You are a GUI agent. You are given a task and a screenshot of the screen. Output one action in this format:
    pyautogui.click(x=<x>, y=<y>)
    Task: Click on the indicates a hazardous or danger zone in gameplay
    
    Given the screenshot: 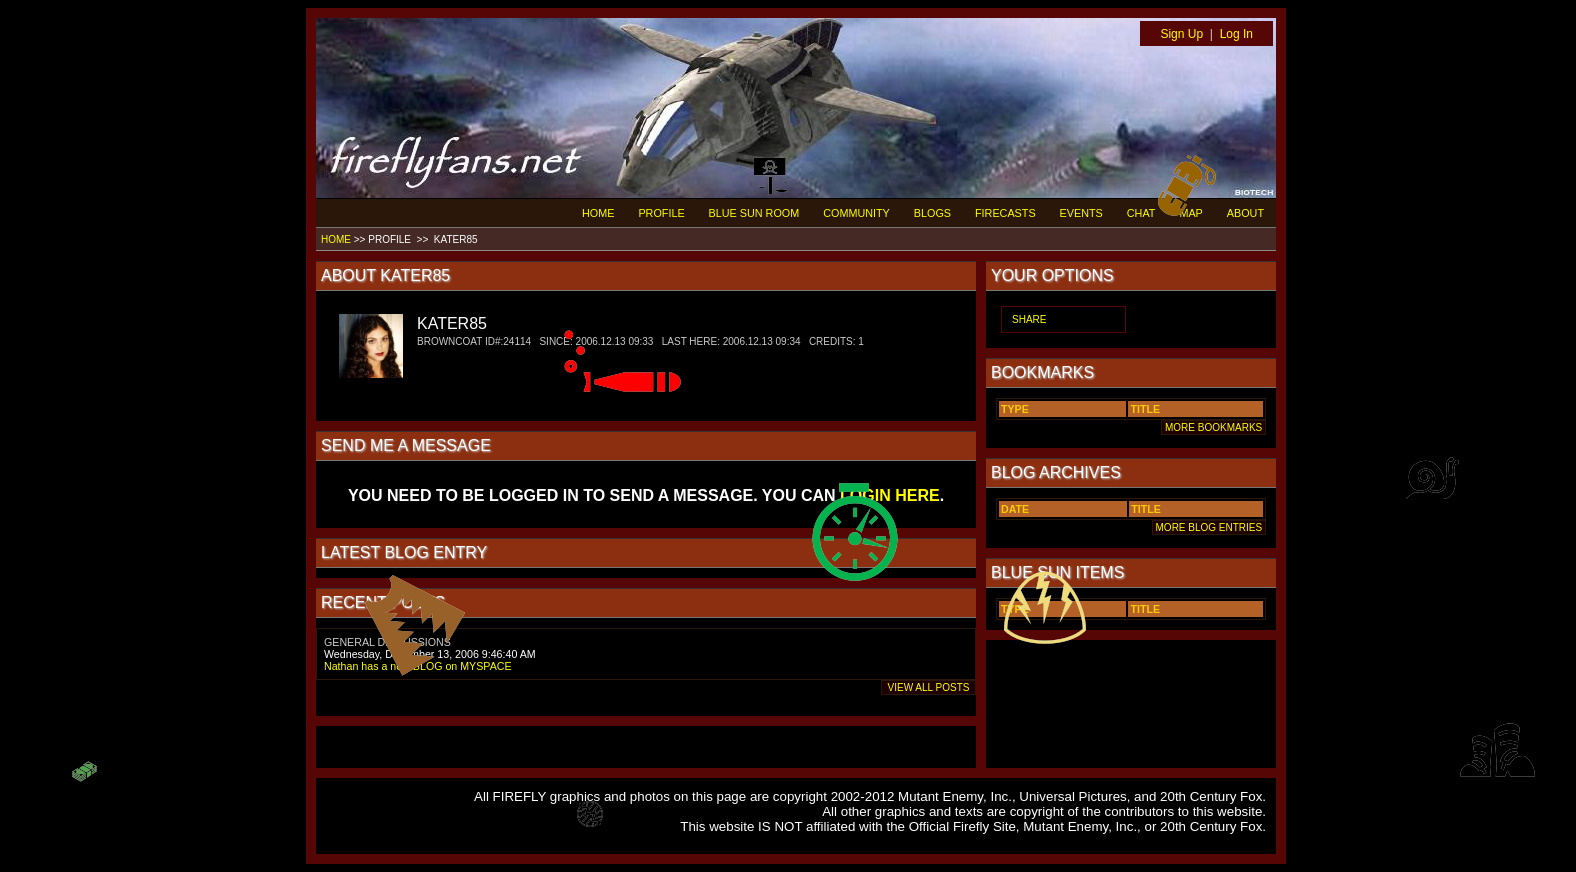 What is the action you would take?
    pyautogui.click(x=770, y=176)
    